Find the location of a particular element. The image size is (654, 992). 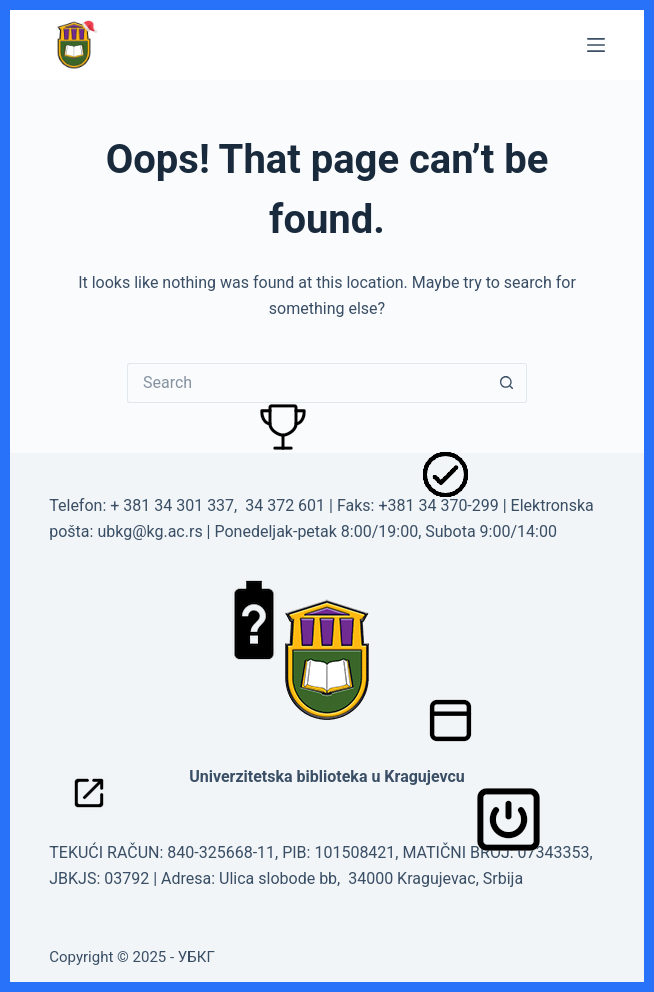

toggle the navigation bar visibility is located at coordinates (450, 720).